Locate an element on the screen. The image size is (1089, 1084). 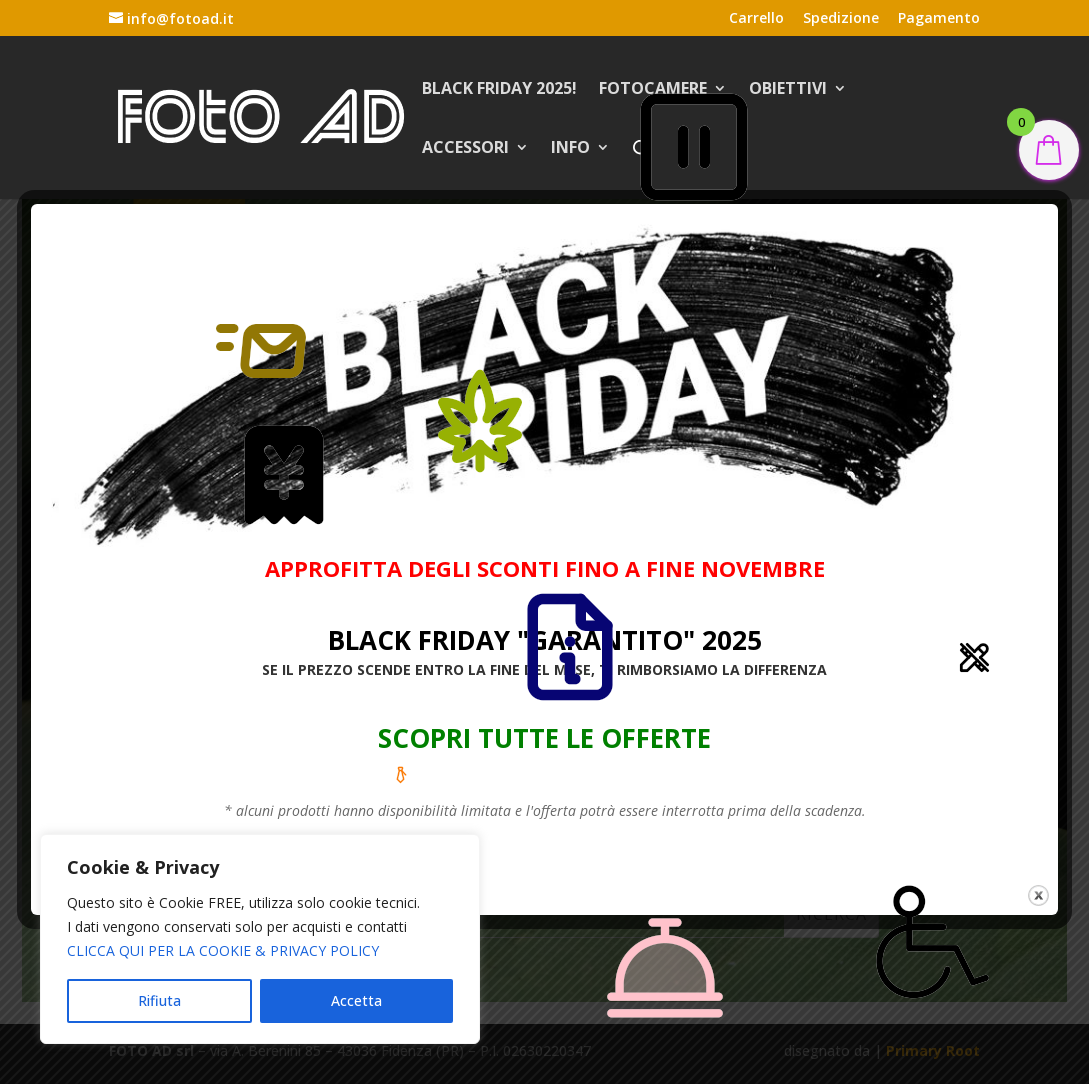
send message quickly is located at coordinates (261, 351).